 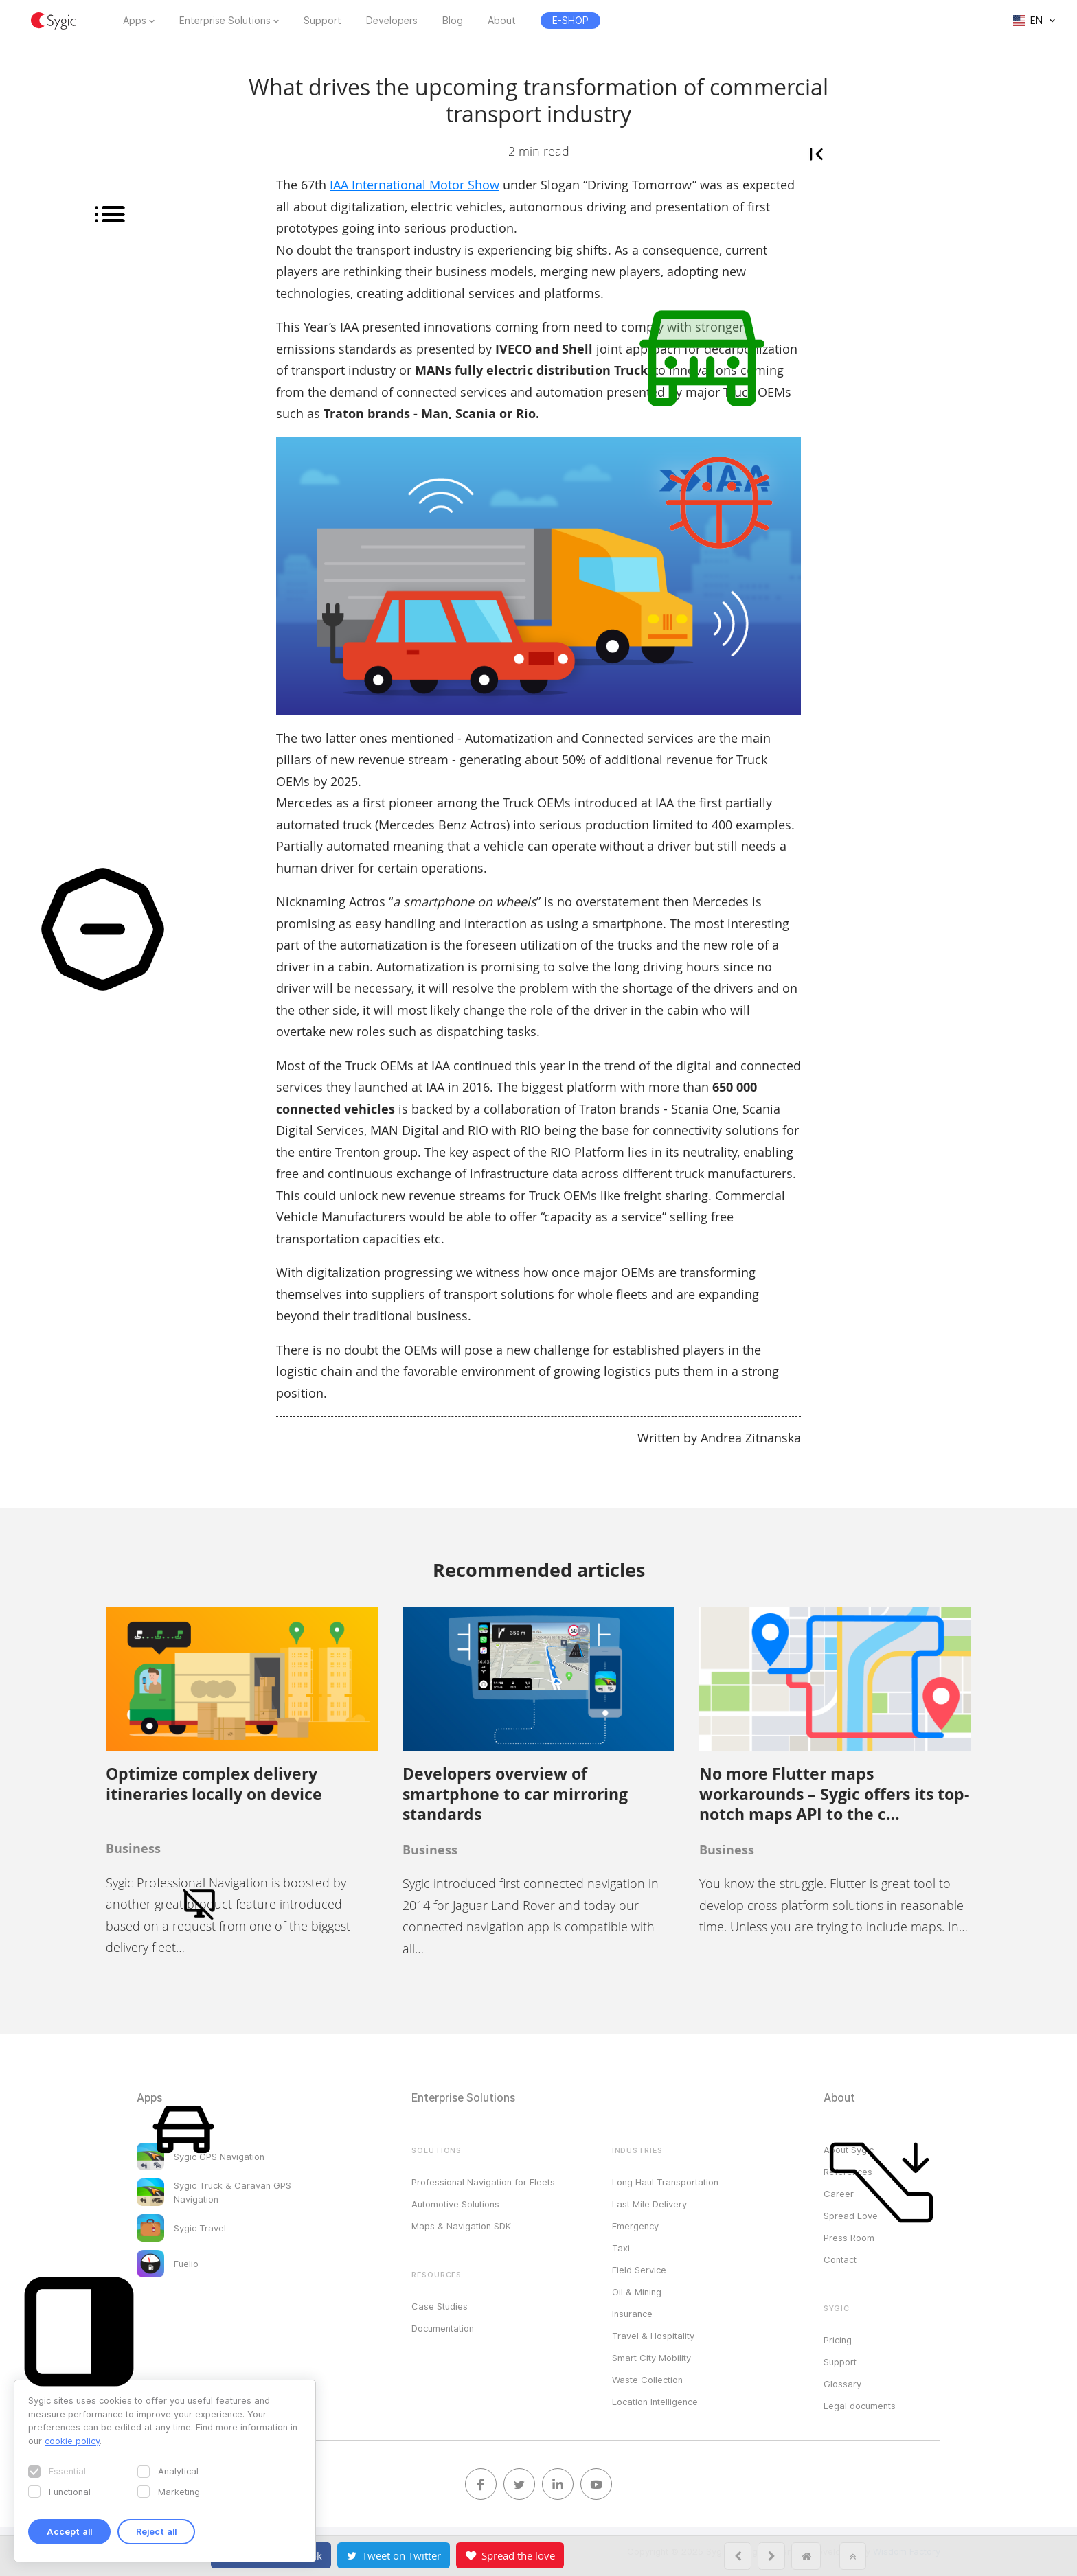 I want to click on access vehicle or driving settings, so click(x=183, y=2130).